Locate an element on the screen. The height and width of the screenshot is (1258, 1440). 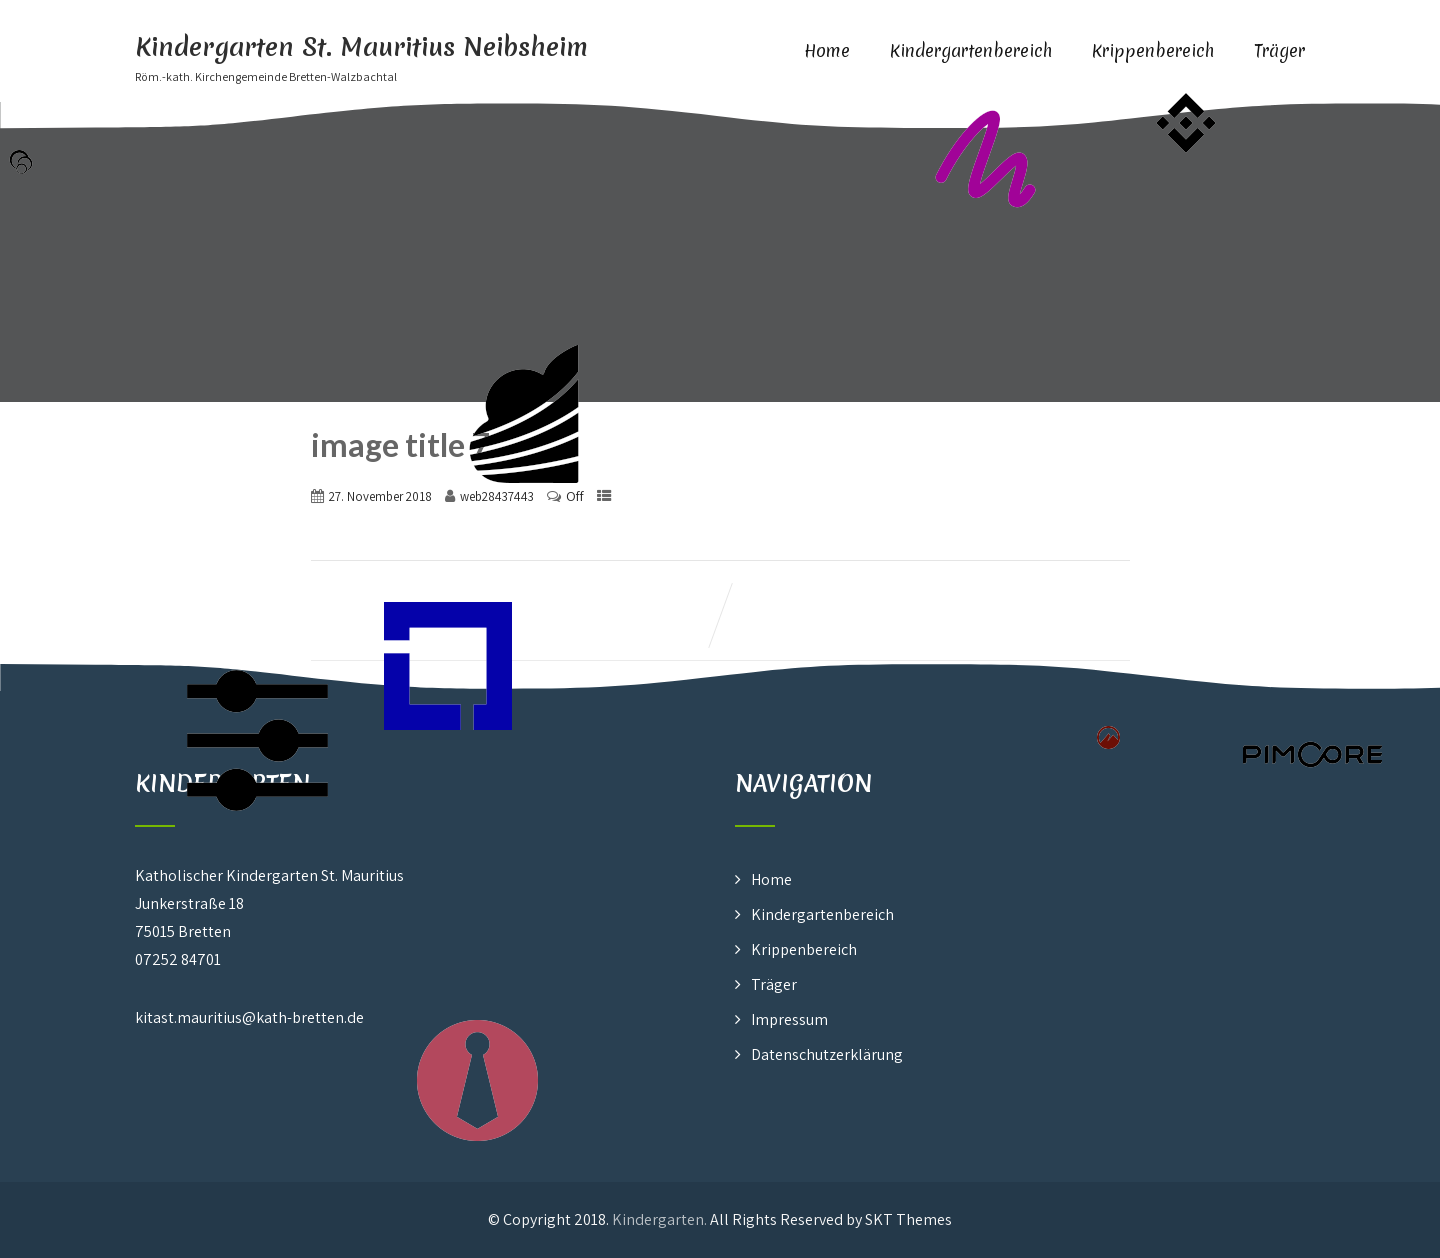
cinnamon desktop environment logo is located at coordinates (1108, 737).